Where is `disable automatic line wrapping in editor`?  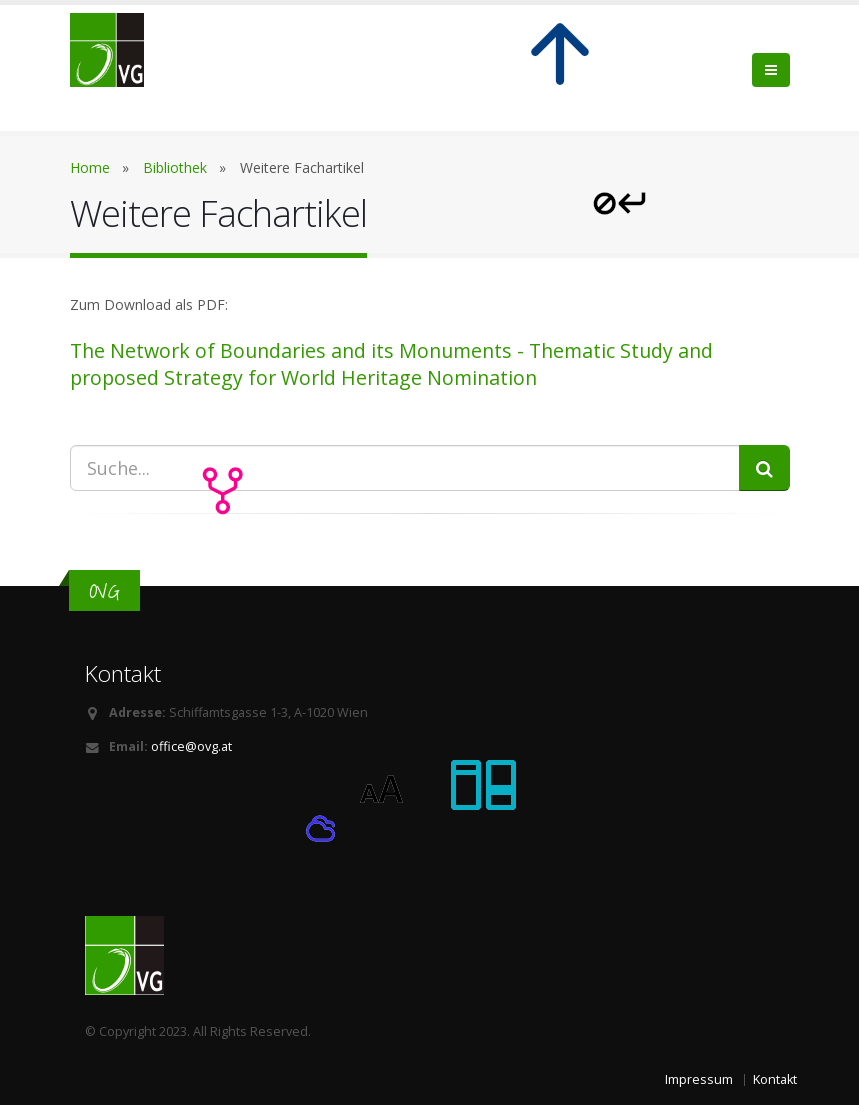
disable automatic line wrapping in editor is located at coordinates (619, 203).